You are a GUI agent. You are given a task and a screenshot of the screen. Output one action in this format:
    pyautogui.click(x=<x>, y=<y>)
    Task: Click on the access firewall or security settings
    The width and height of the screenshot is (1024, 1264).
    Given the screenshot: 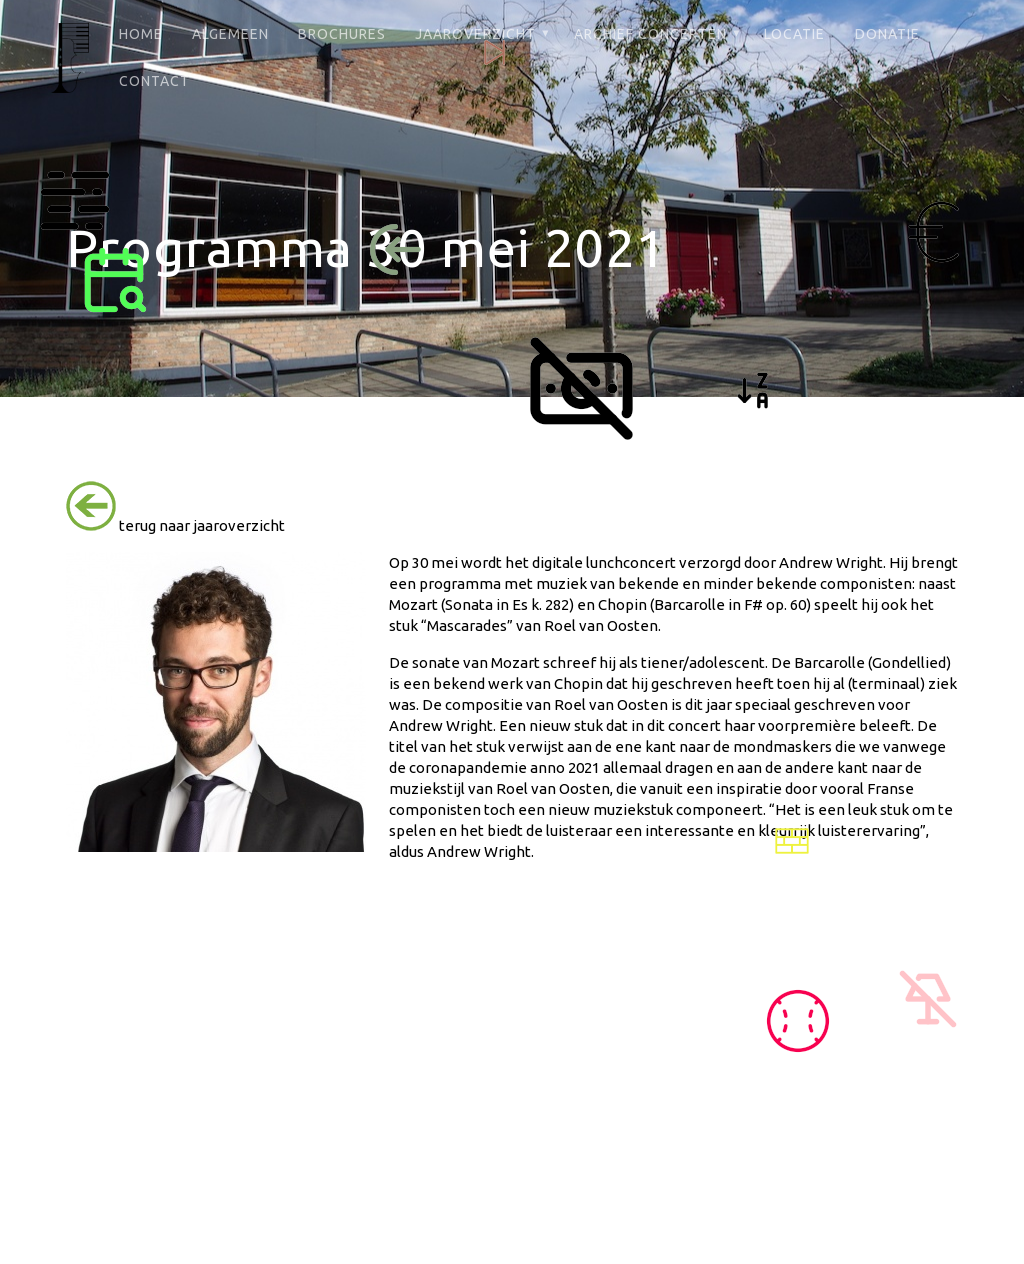 What is the action you would take?
    pyautogui.click(x=792, y=841)
    